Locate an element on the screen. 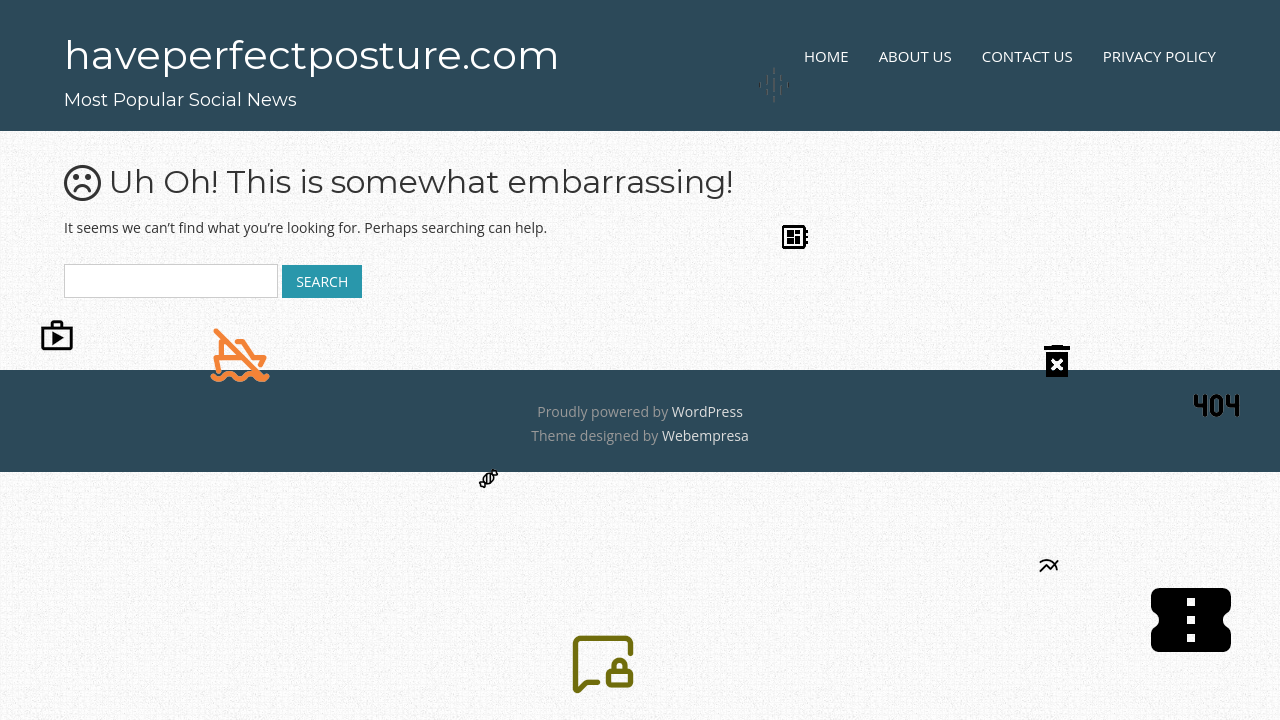 The image size is (1280, 720). open google podcasts is located at coordinates (774, 85).